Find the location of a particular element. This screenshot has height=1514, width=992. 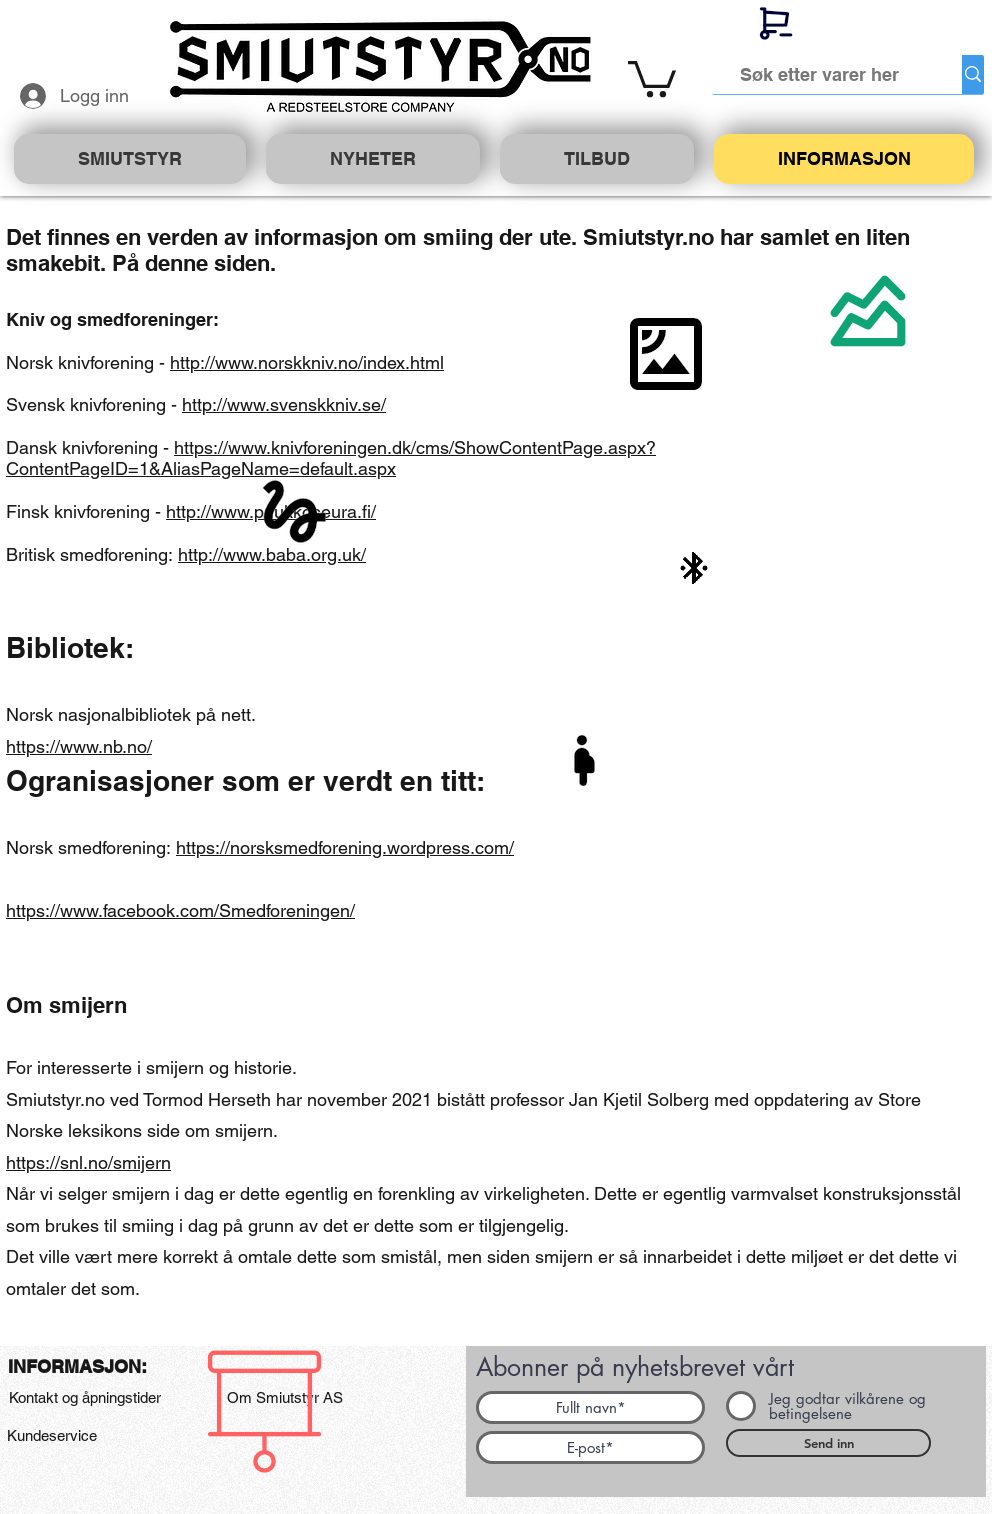

indicates bluetooth is connected to a device is located at coordinates (694, 568).